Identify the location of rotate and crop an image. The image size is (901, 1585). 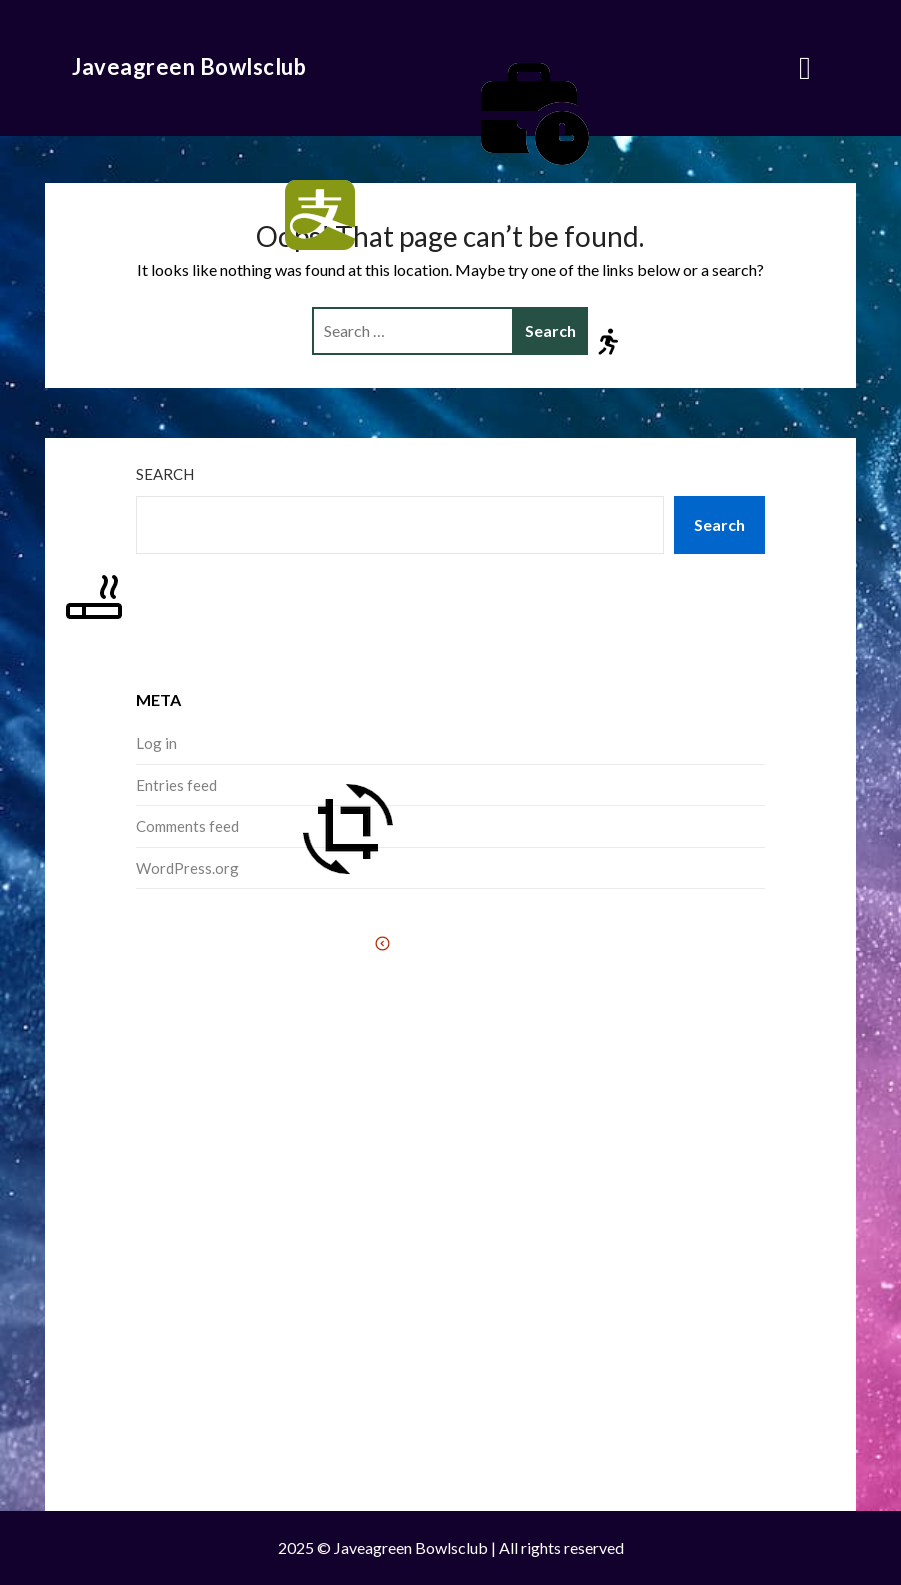
(348, 829).